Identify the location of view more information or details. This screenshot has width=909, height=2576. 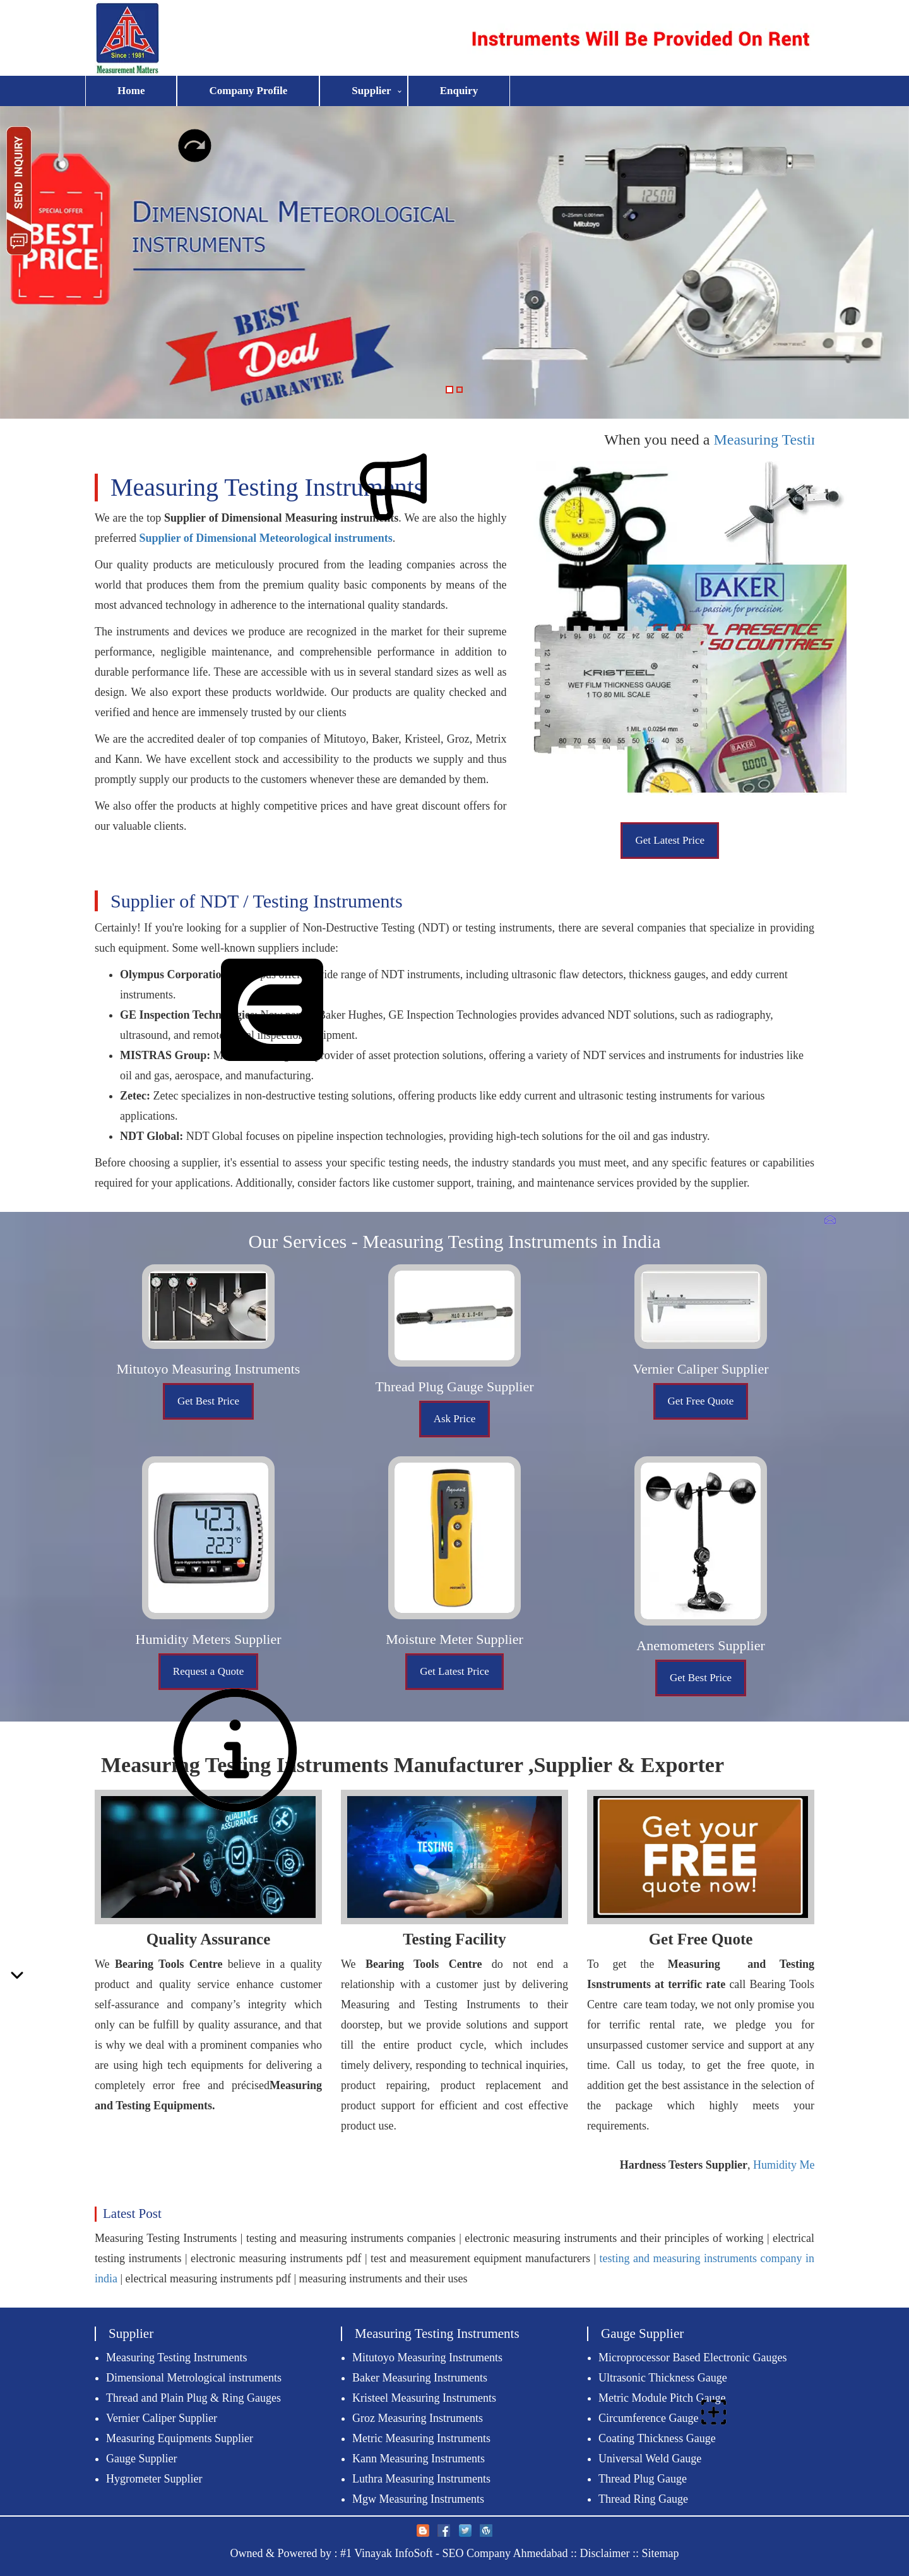
(235, 1750).